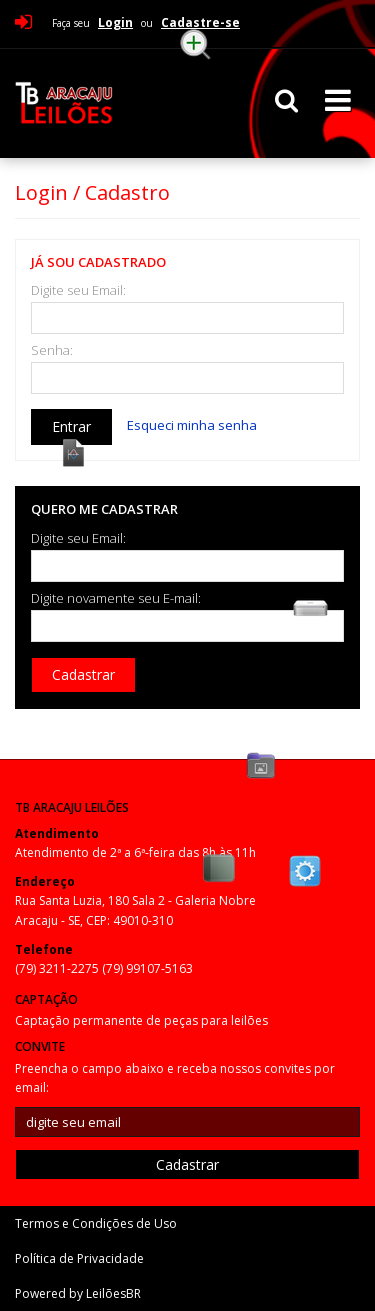  What do you see at coordinates (305, 871) in the screenshot?
I see `open default applications settings` at bounding box center [305, 871].